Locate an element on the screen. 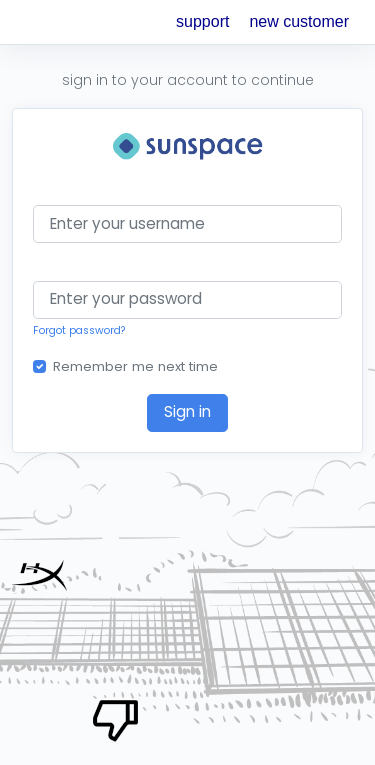  dislike or downvote content is located at coordinates (115, 718).